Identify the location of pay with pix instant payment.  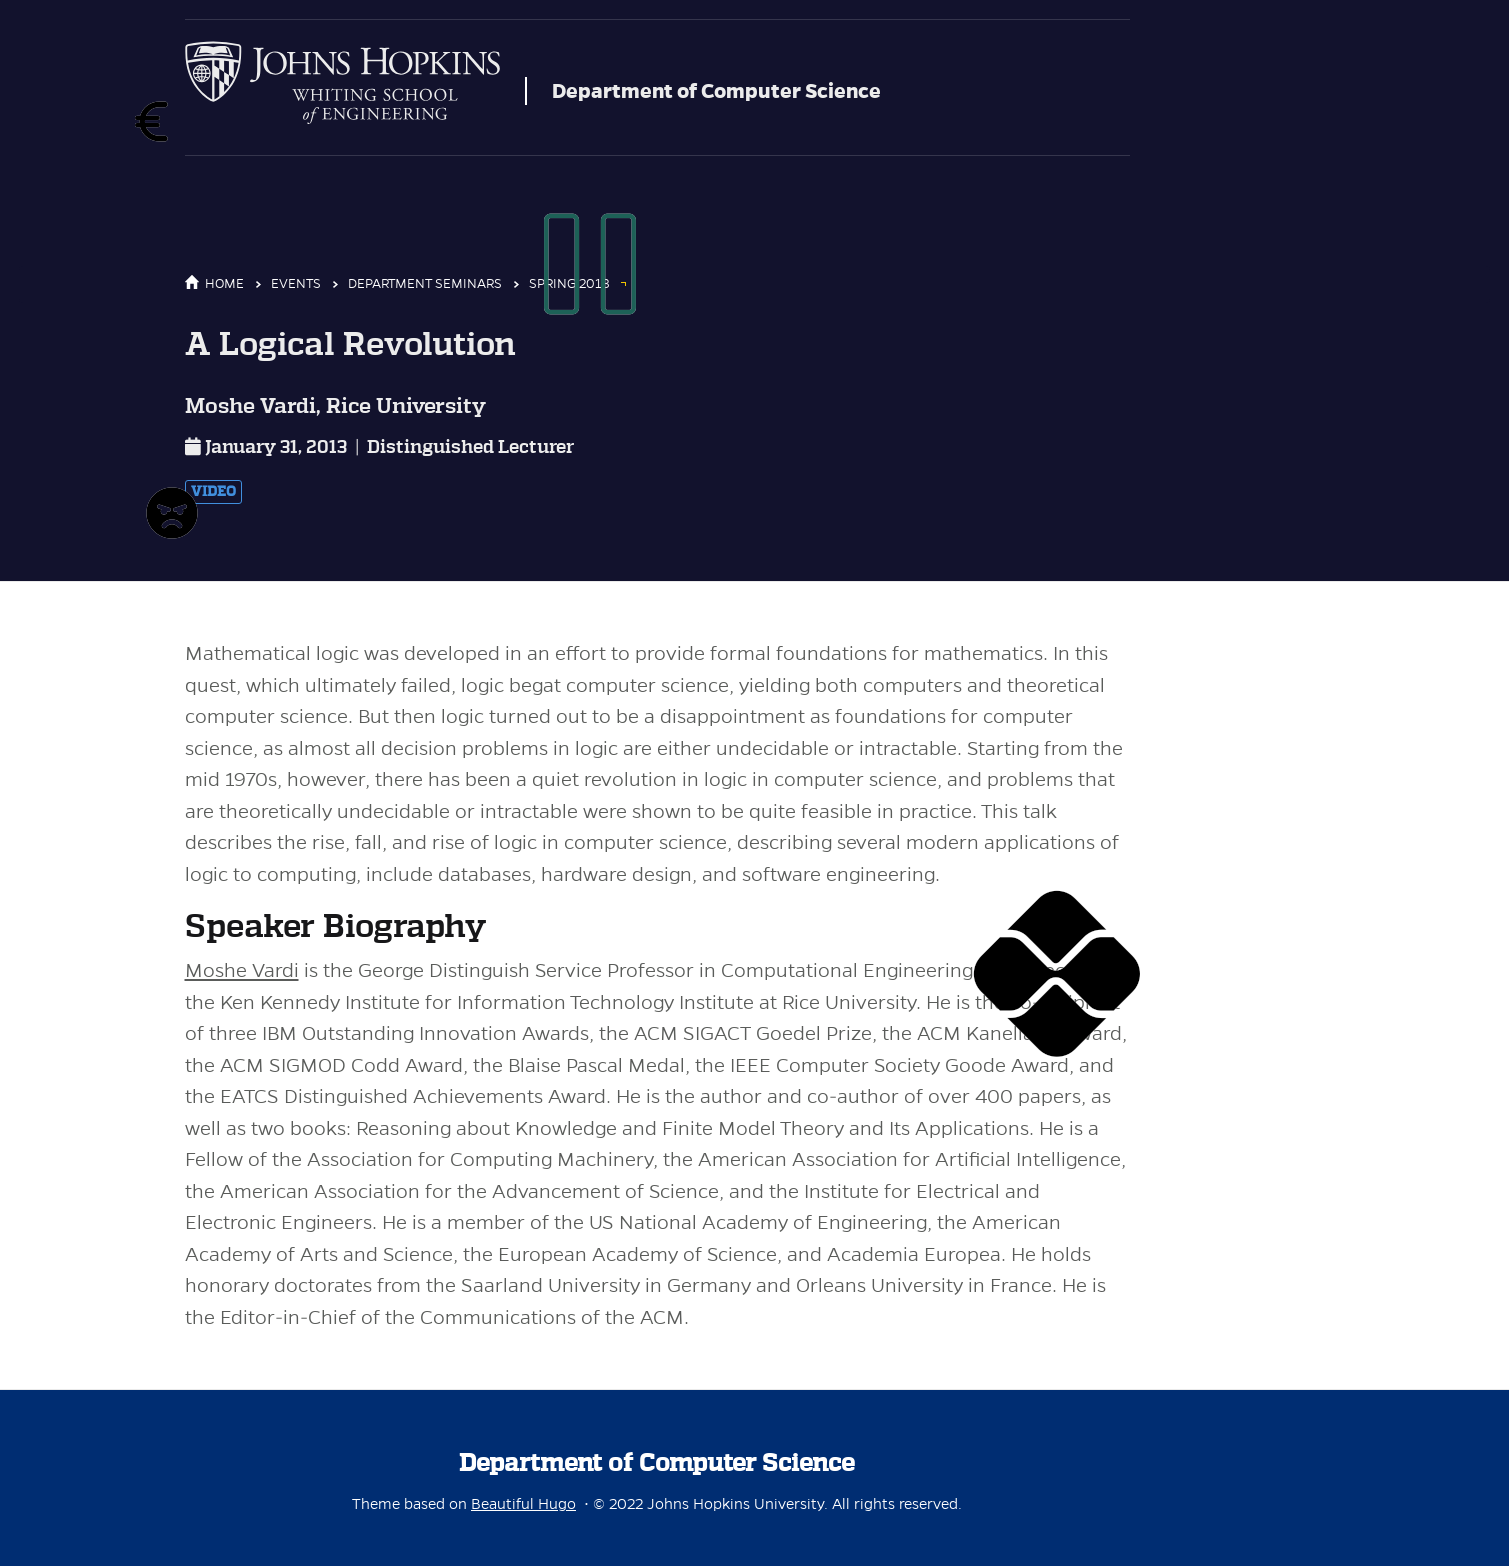
(1057, 974).